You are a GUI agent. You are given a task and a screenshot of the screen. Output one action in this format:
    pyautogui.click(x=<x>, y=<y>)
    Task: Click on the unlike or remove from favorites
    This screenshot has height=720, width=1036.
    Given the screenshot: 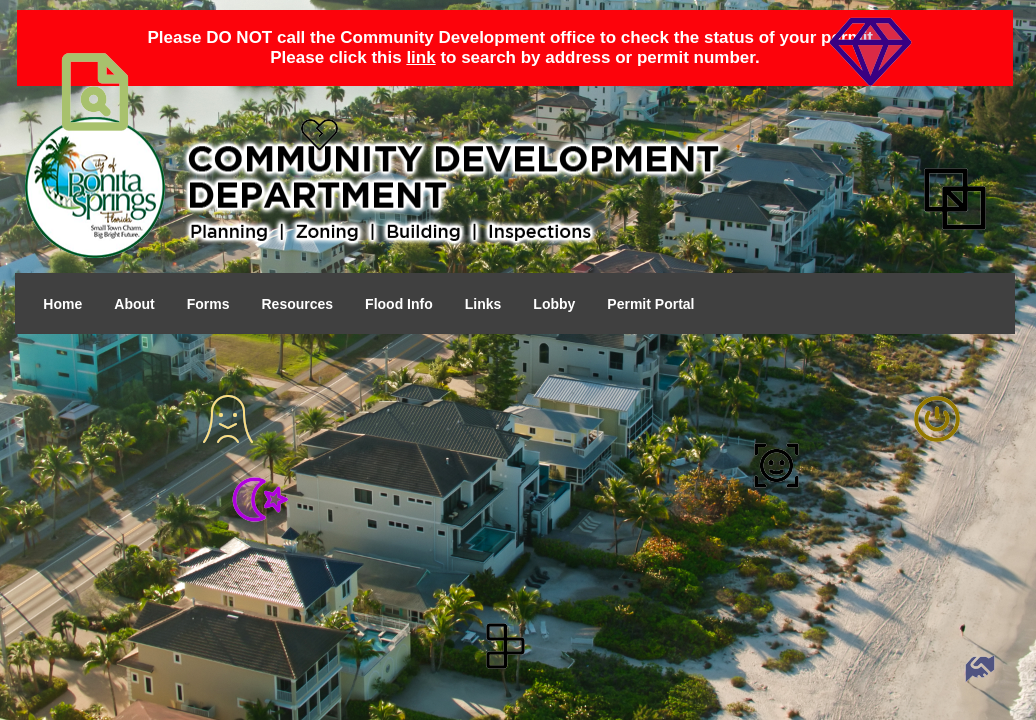 What is the action you would take?
    pyautogui.click(x=319, y=133)
    